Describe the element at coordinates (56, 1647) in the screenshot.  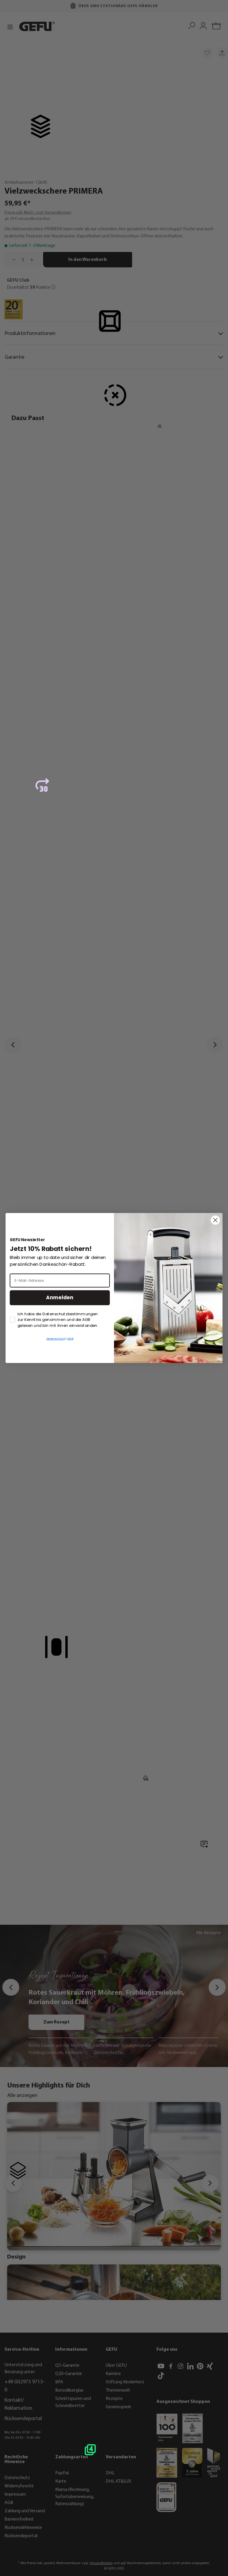
I see `distribute layers vertically with equal spacing` at that location.